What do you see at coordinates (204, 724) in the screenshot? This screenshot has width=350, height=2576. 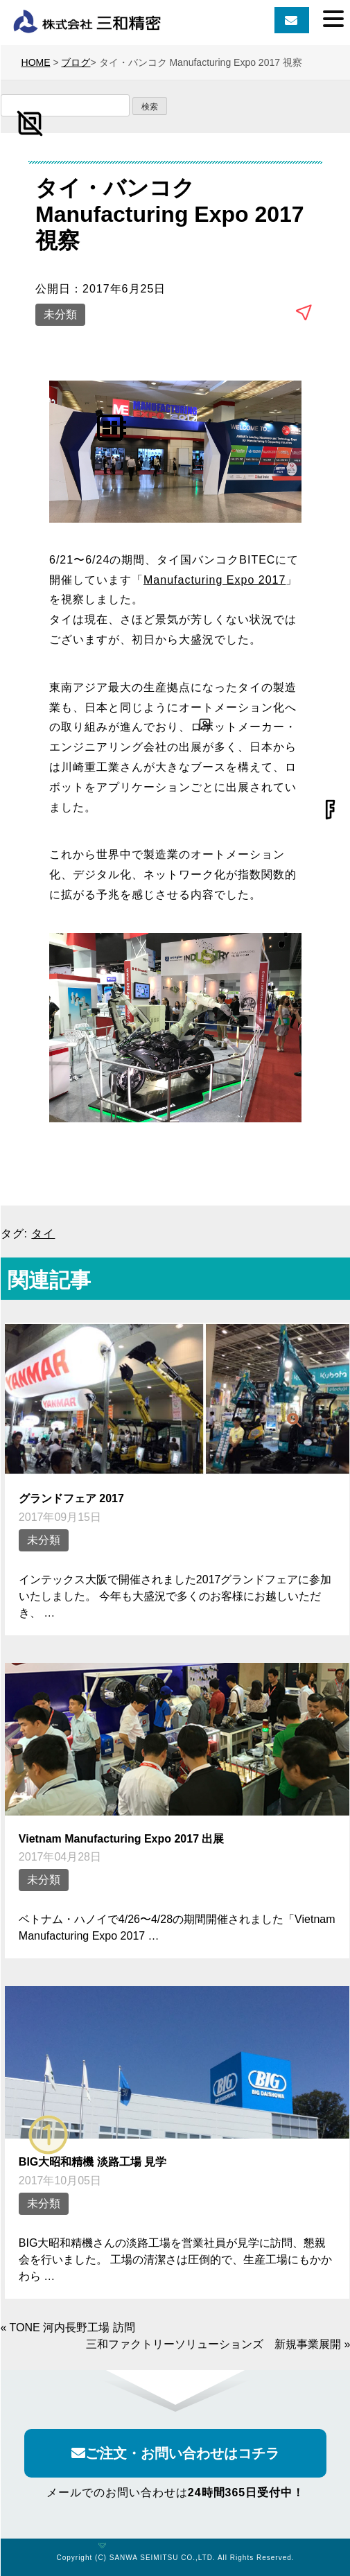 I see `view user profile` at bounding box center [204, 724].